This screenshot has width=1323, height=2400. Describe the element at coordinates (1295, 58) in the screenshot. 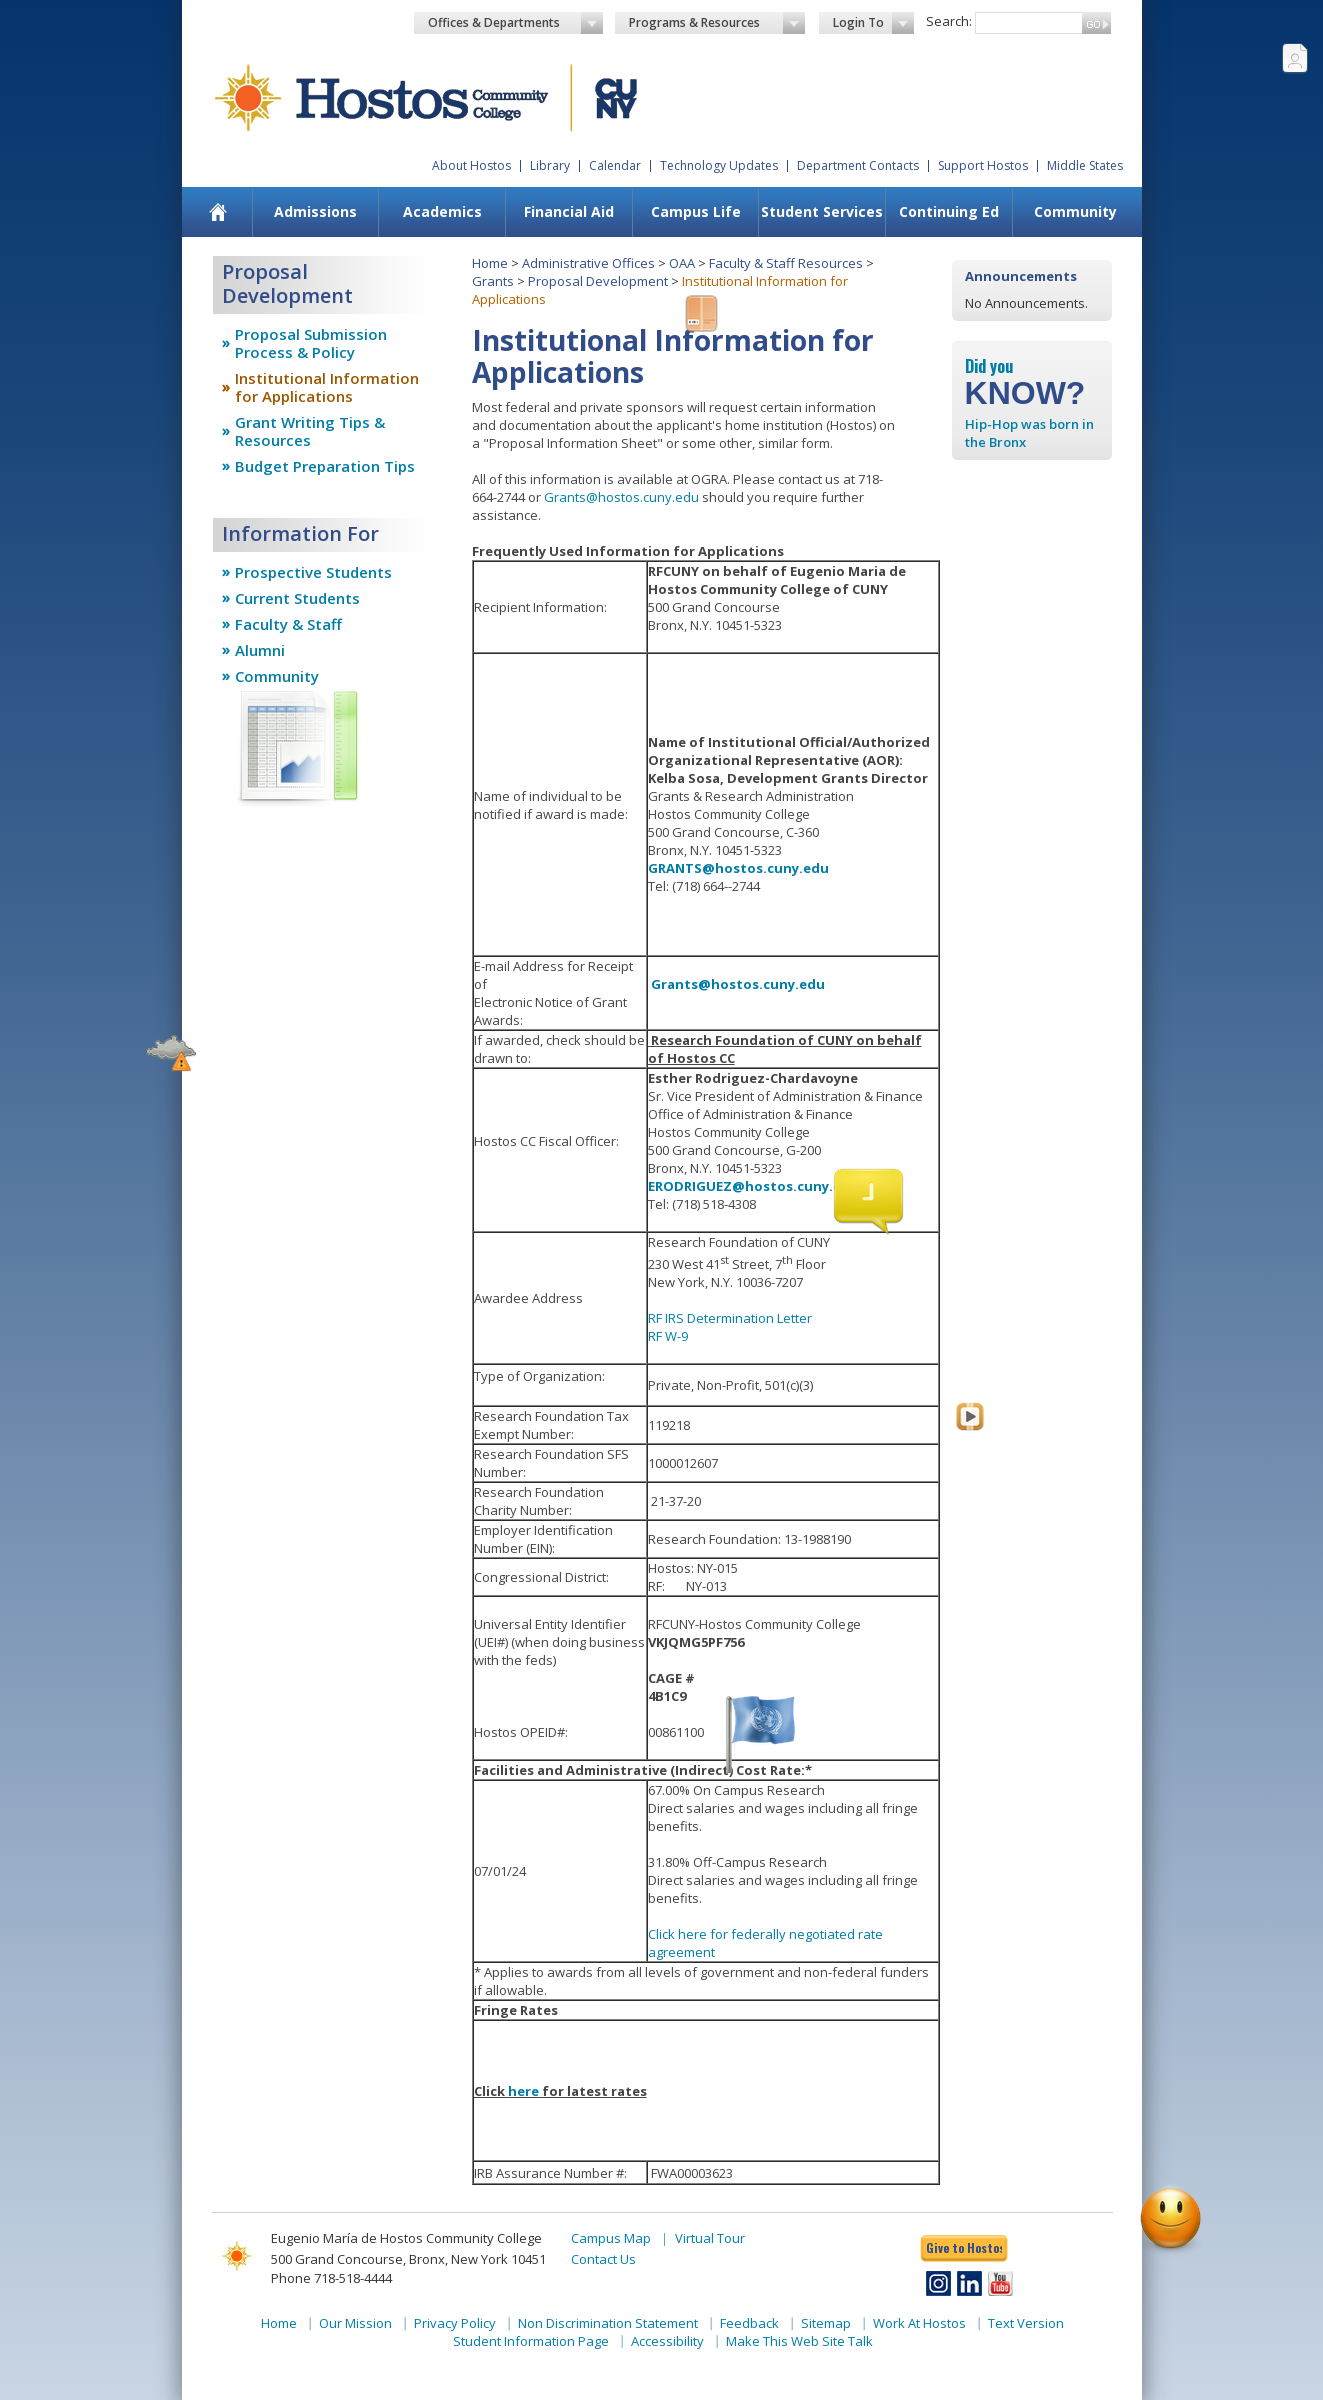

I see `view document author information` at that location.